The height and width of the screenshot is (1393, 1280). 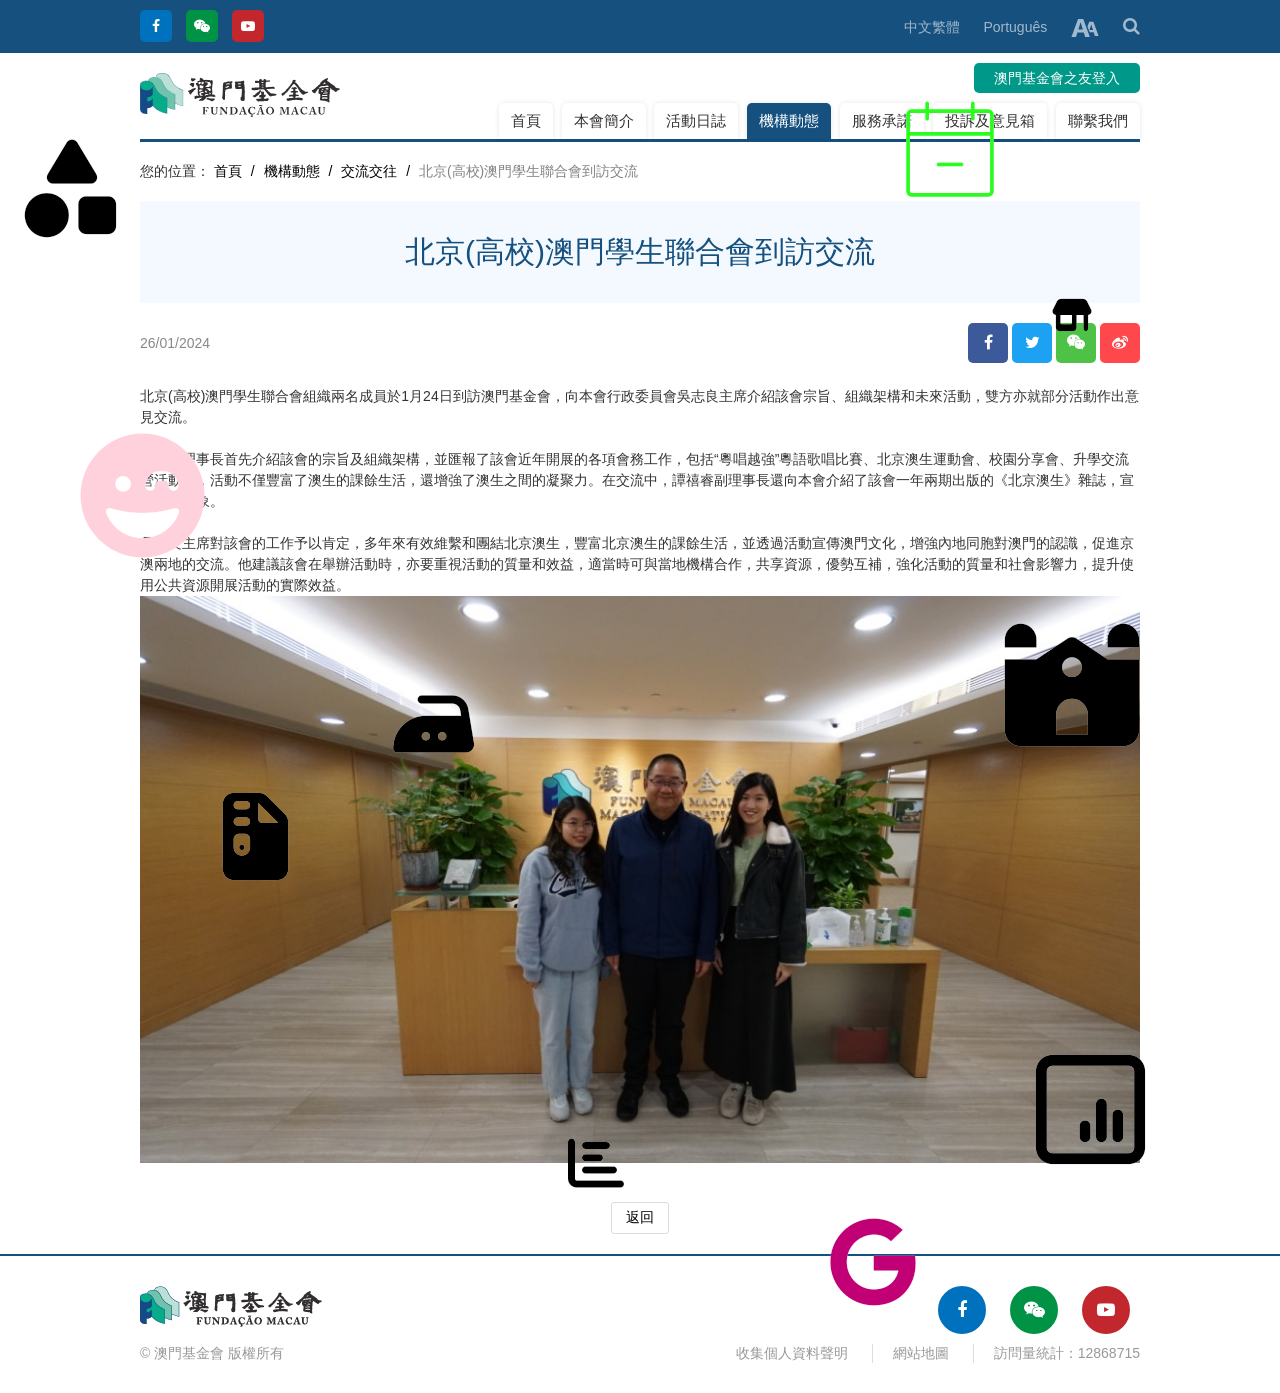 What do you see at coordinates (596, 1163) in the screenshot?
I see `view analytics or statistics` at bounding box center [596, 1163].